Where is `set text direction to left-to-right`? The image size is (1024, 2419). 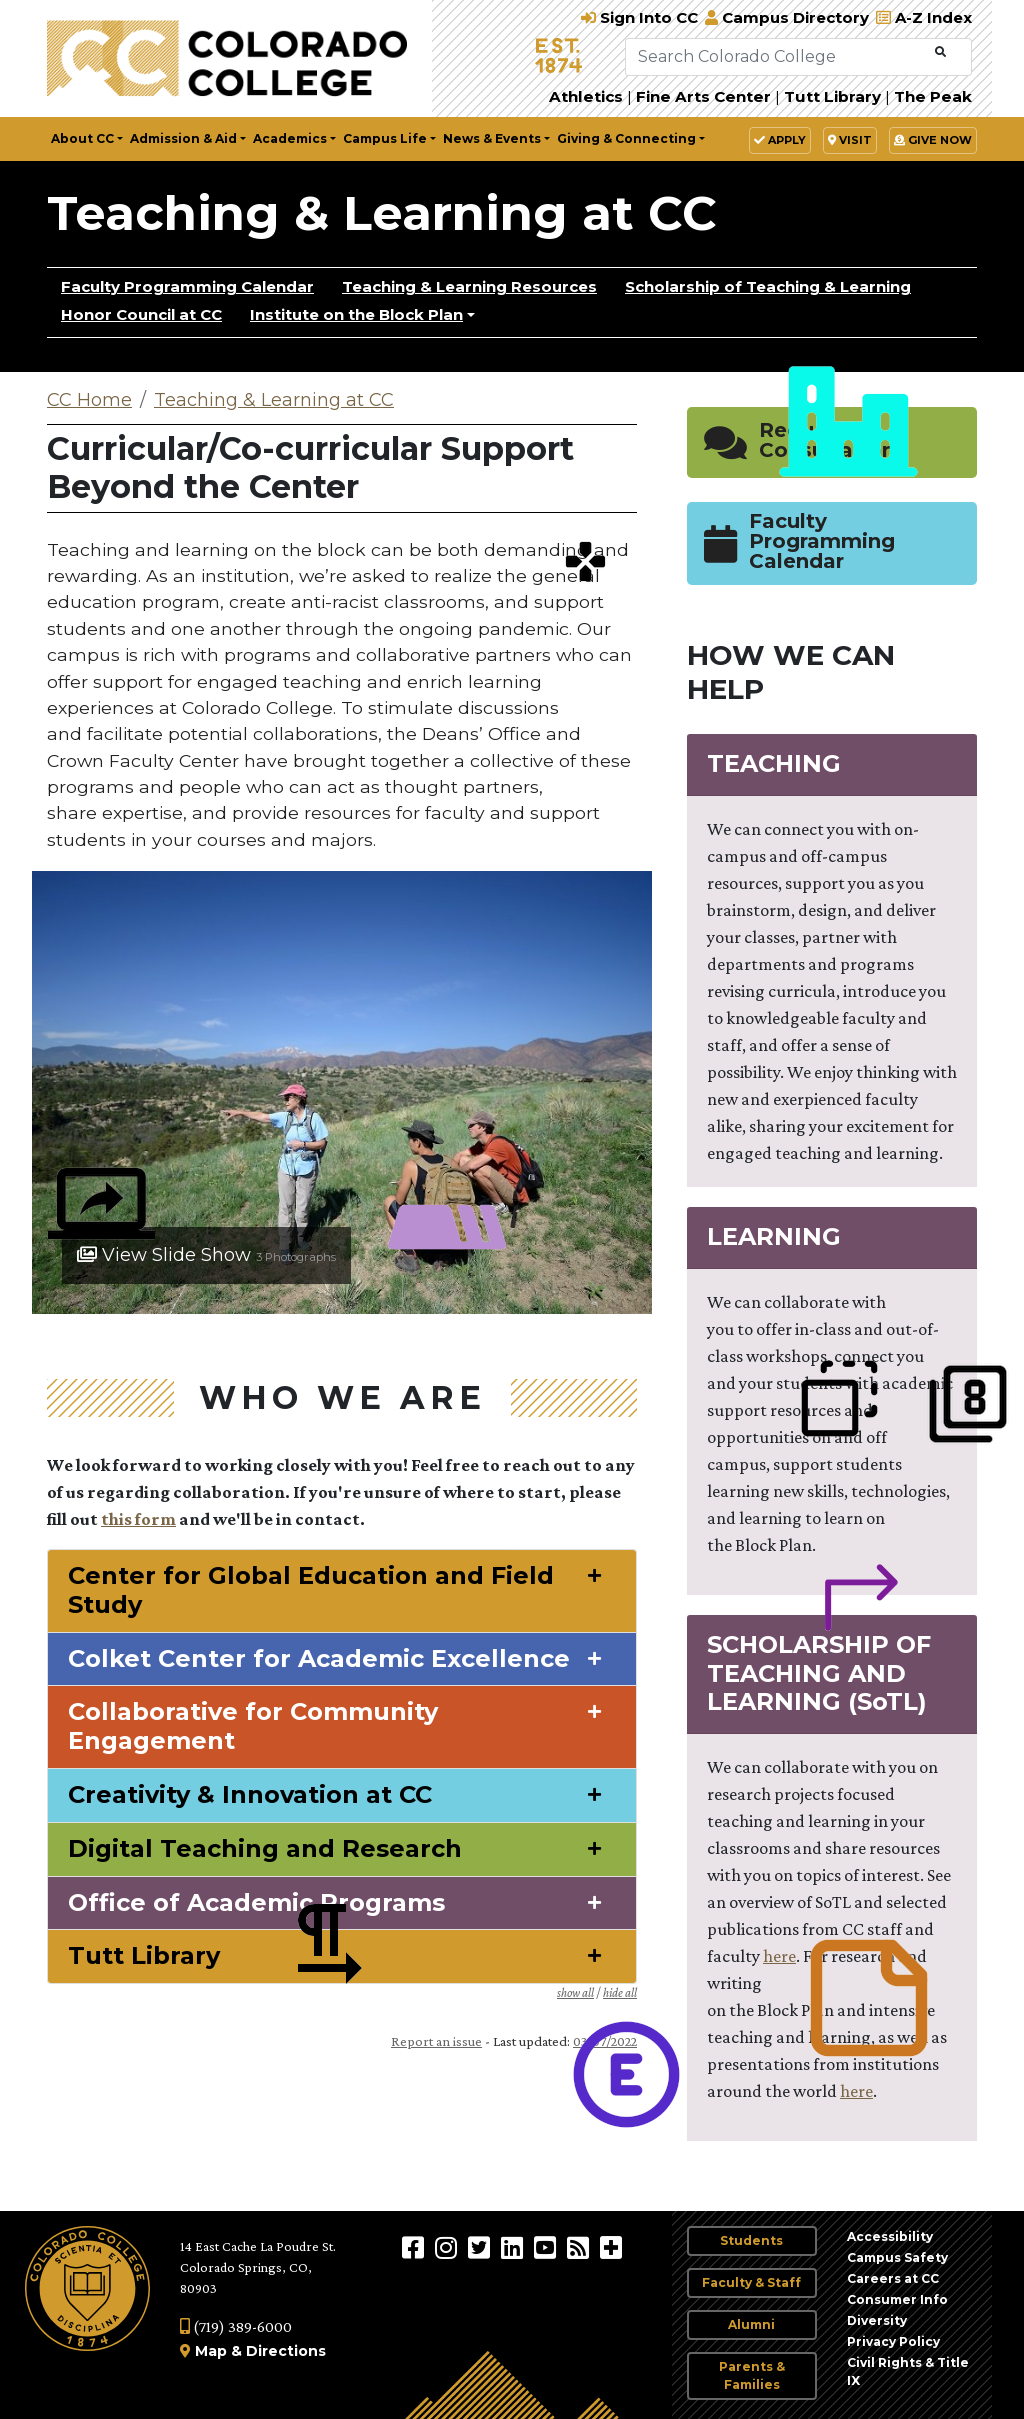 set text direction to left-to-right is located at coordinates (326, 1944).